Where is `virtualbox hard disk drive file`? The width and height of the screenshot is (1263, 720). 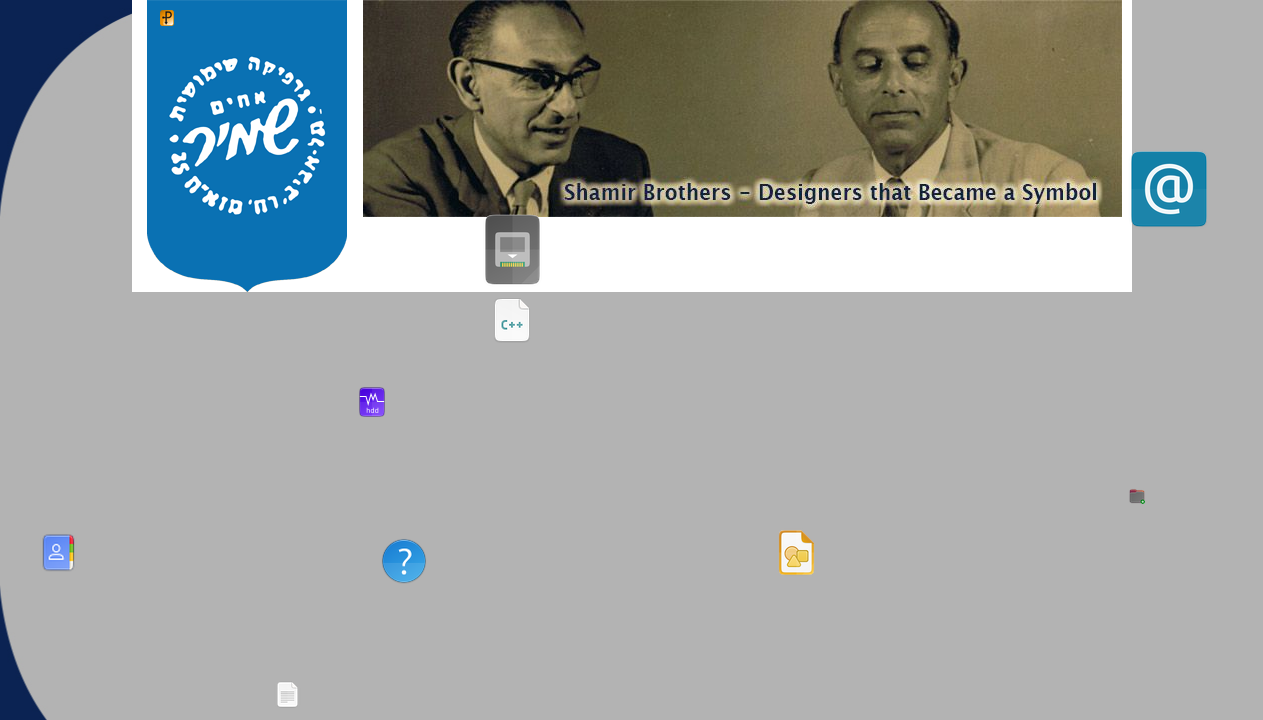 virtualbox hard disk drive file is located at coordinates (372, 402).